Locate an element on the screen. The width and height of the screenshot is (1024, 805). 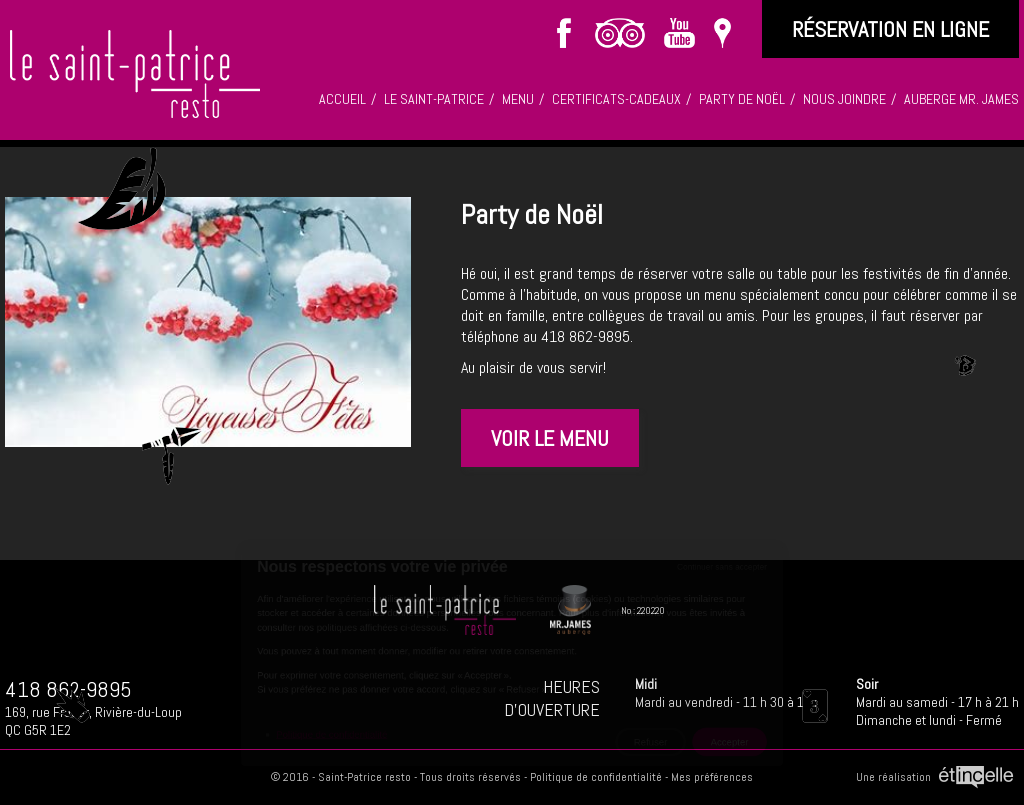
play the three of hearts card is located at coordinates (815, 706).